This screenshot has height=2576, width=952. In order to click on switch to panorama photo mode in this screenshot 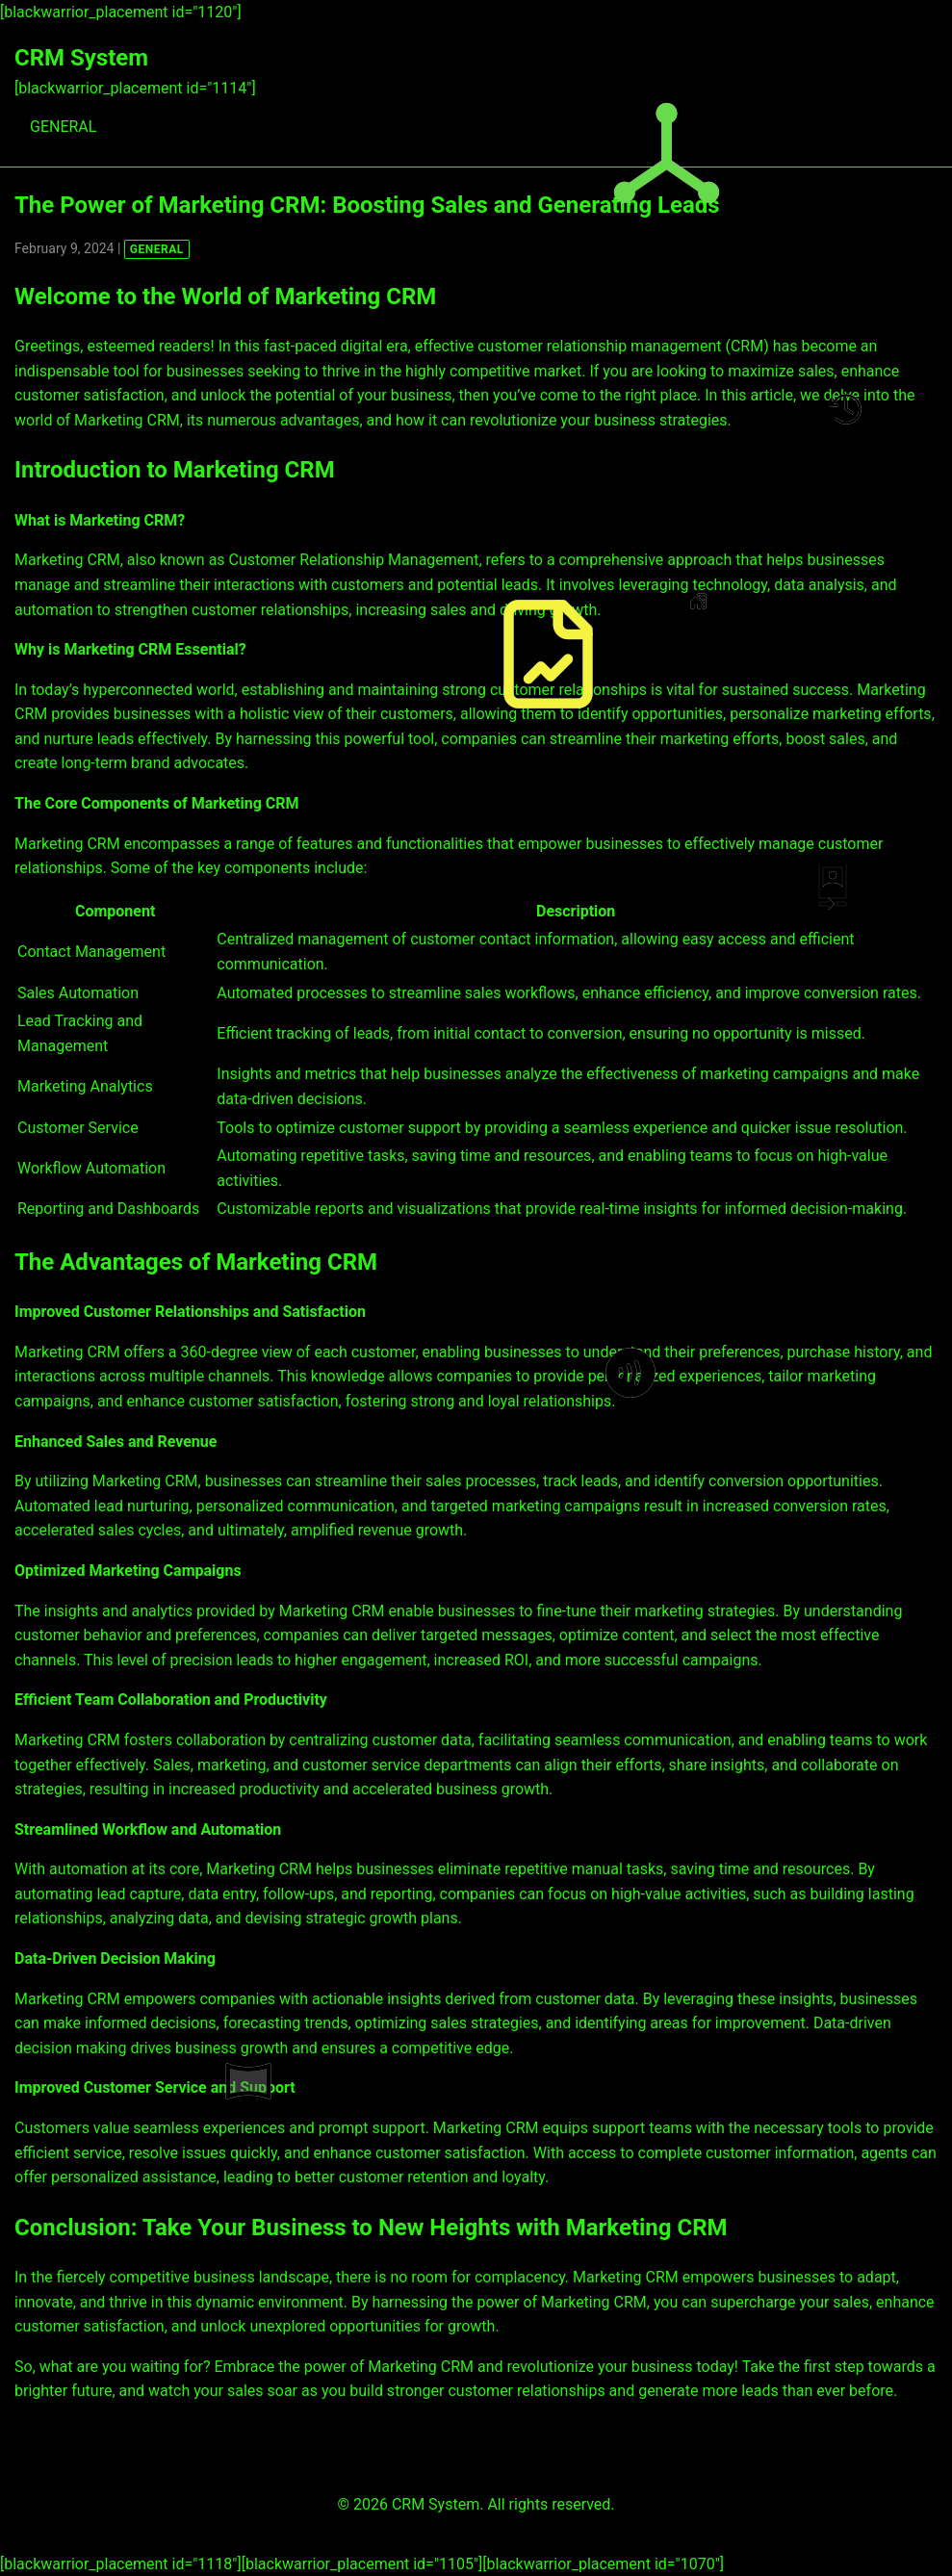, I will do `click(248, 2081)`.